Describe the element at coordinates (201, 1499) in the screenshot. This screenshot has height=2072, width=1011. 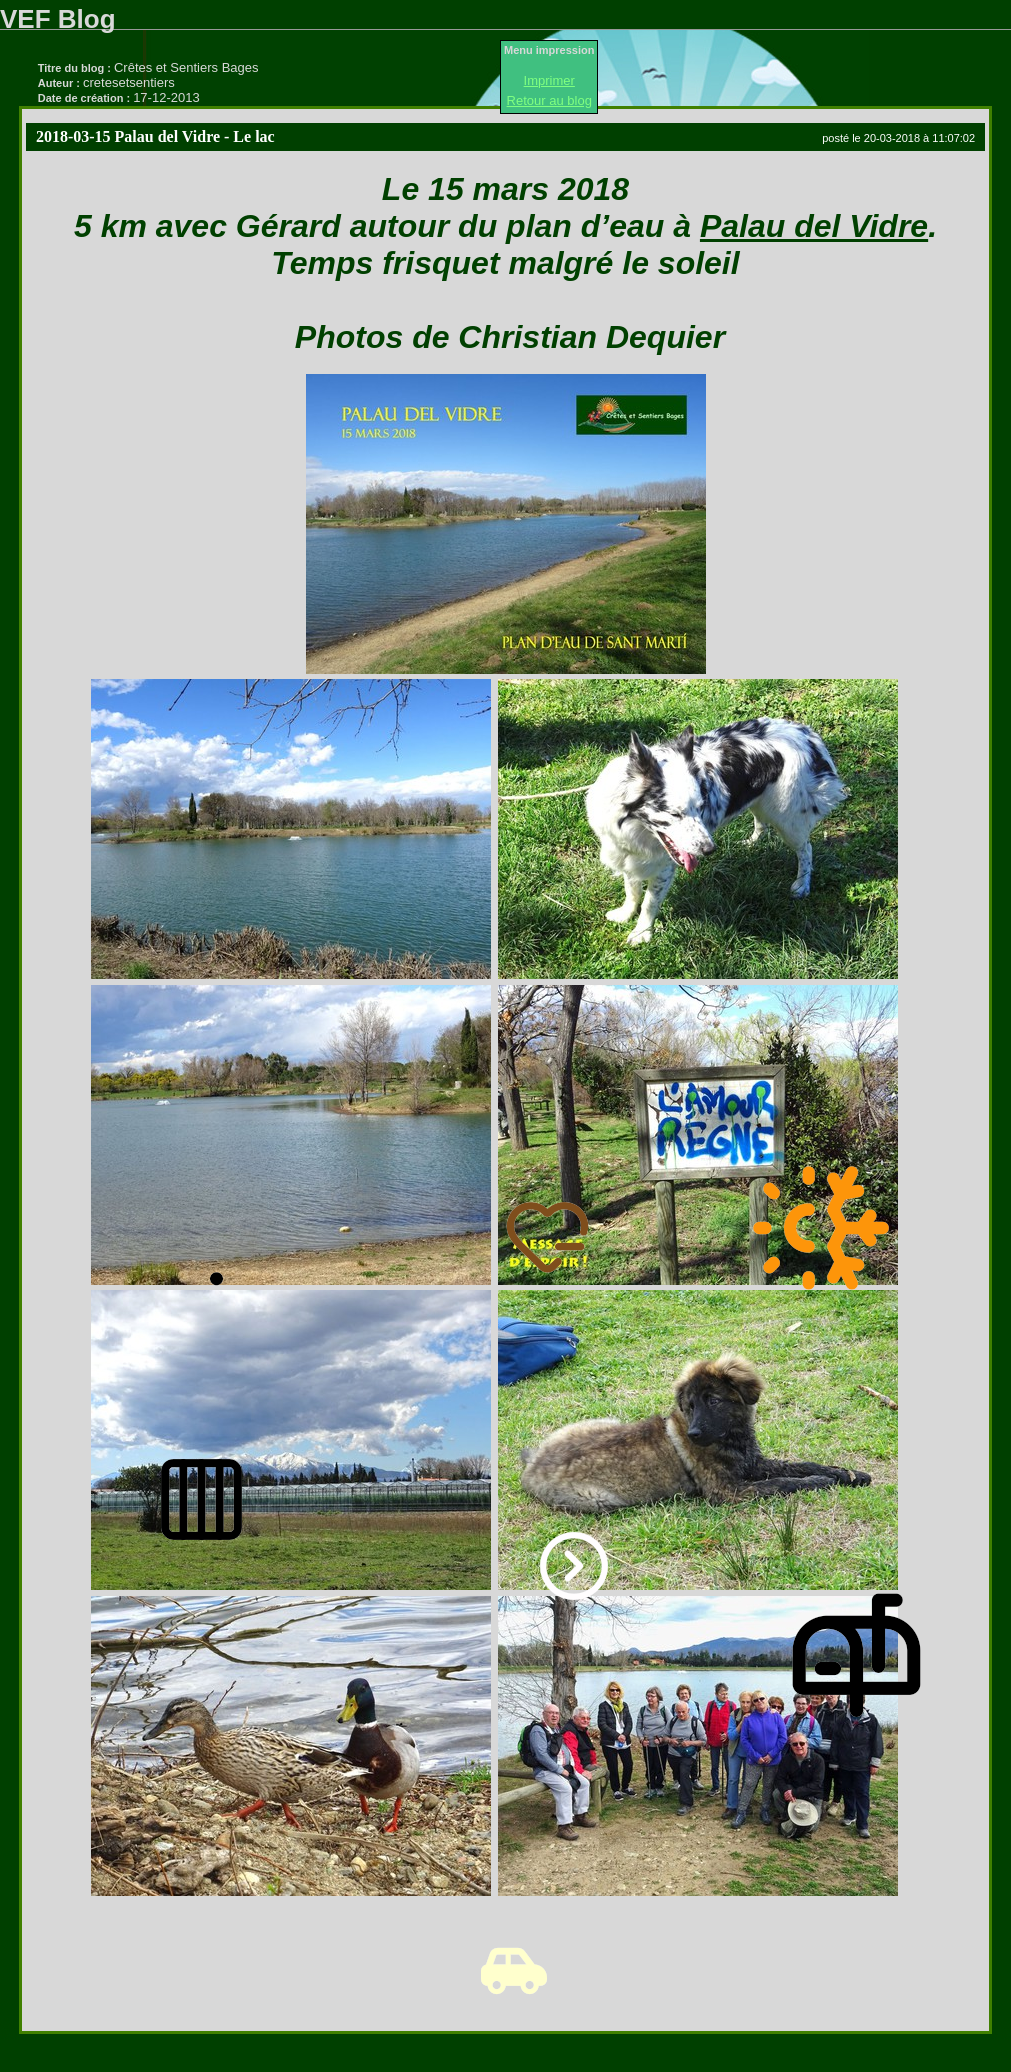
I see `switch to four-column layout view` at that location.